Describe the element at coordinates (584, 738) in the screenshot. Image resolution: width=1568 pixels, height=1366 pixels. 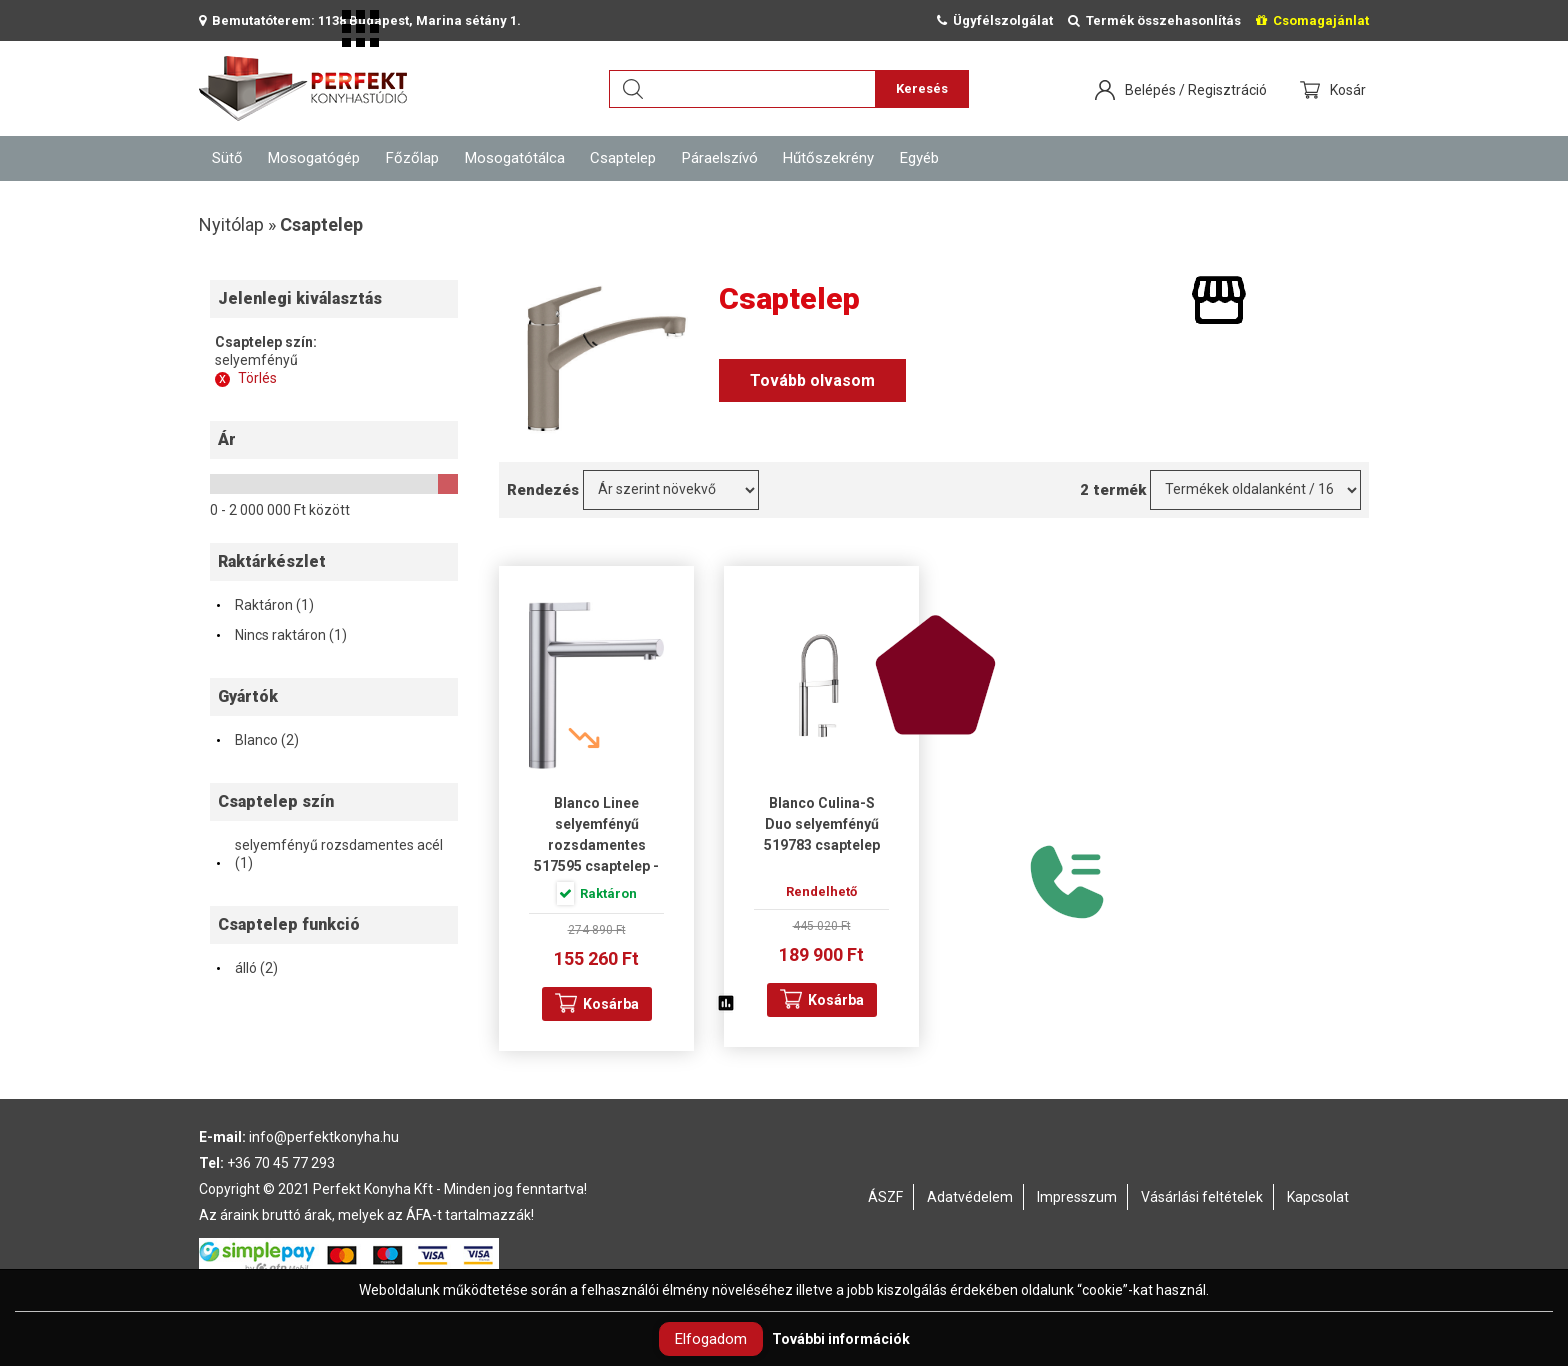
I see `indicates a declining trend or decrease in value` at that location.